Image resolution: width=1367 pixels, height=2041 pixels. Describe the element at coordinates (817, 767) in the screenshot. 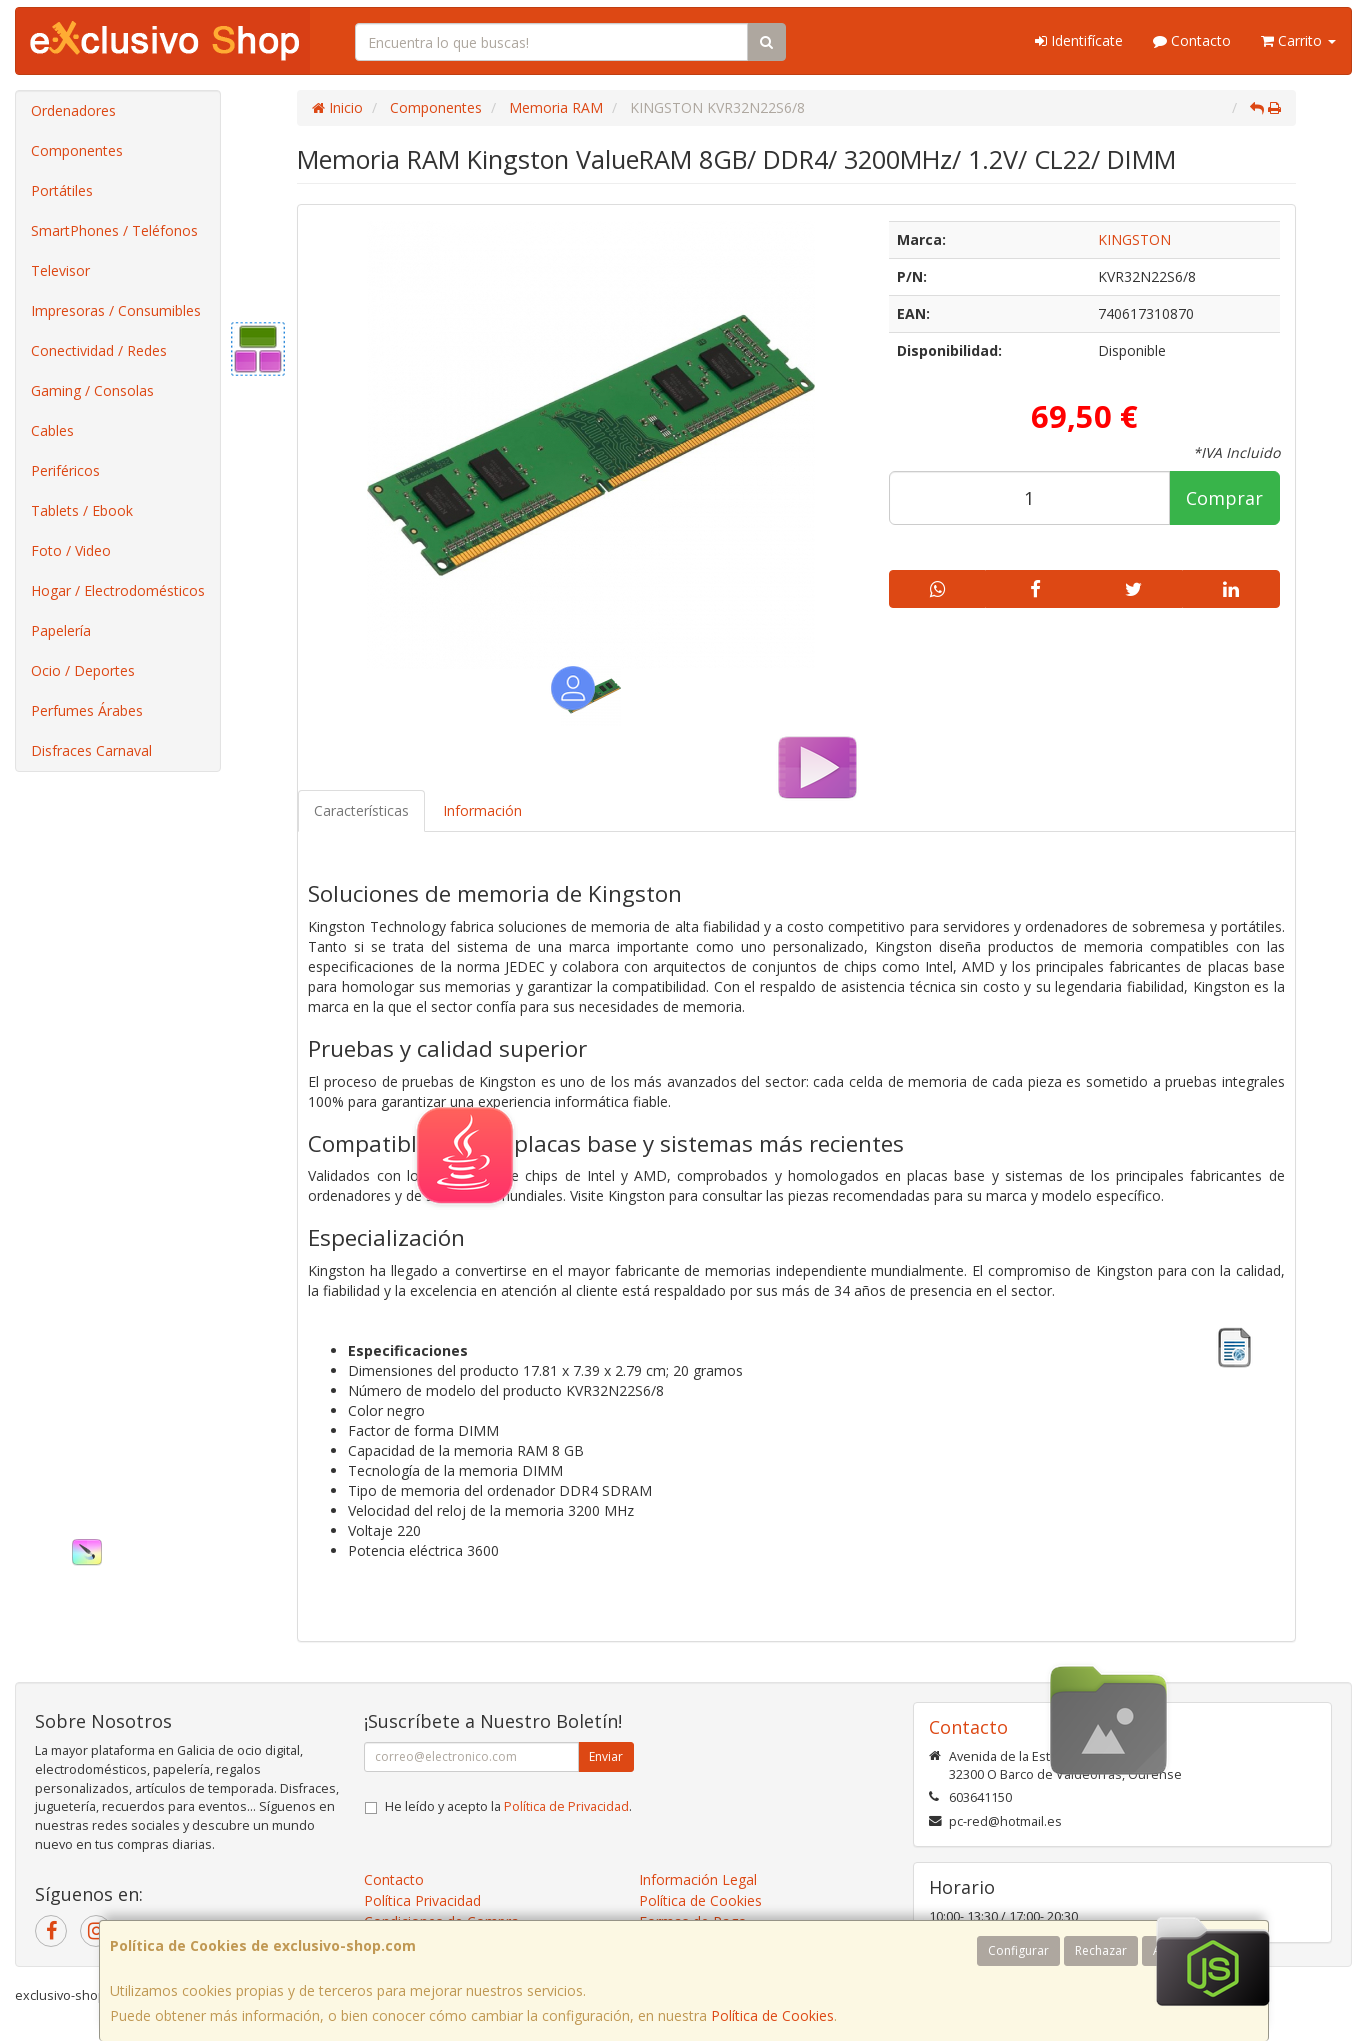

I see `open celluloid media player` at that location.